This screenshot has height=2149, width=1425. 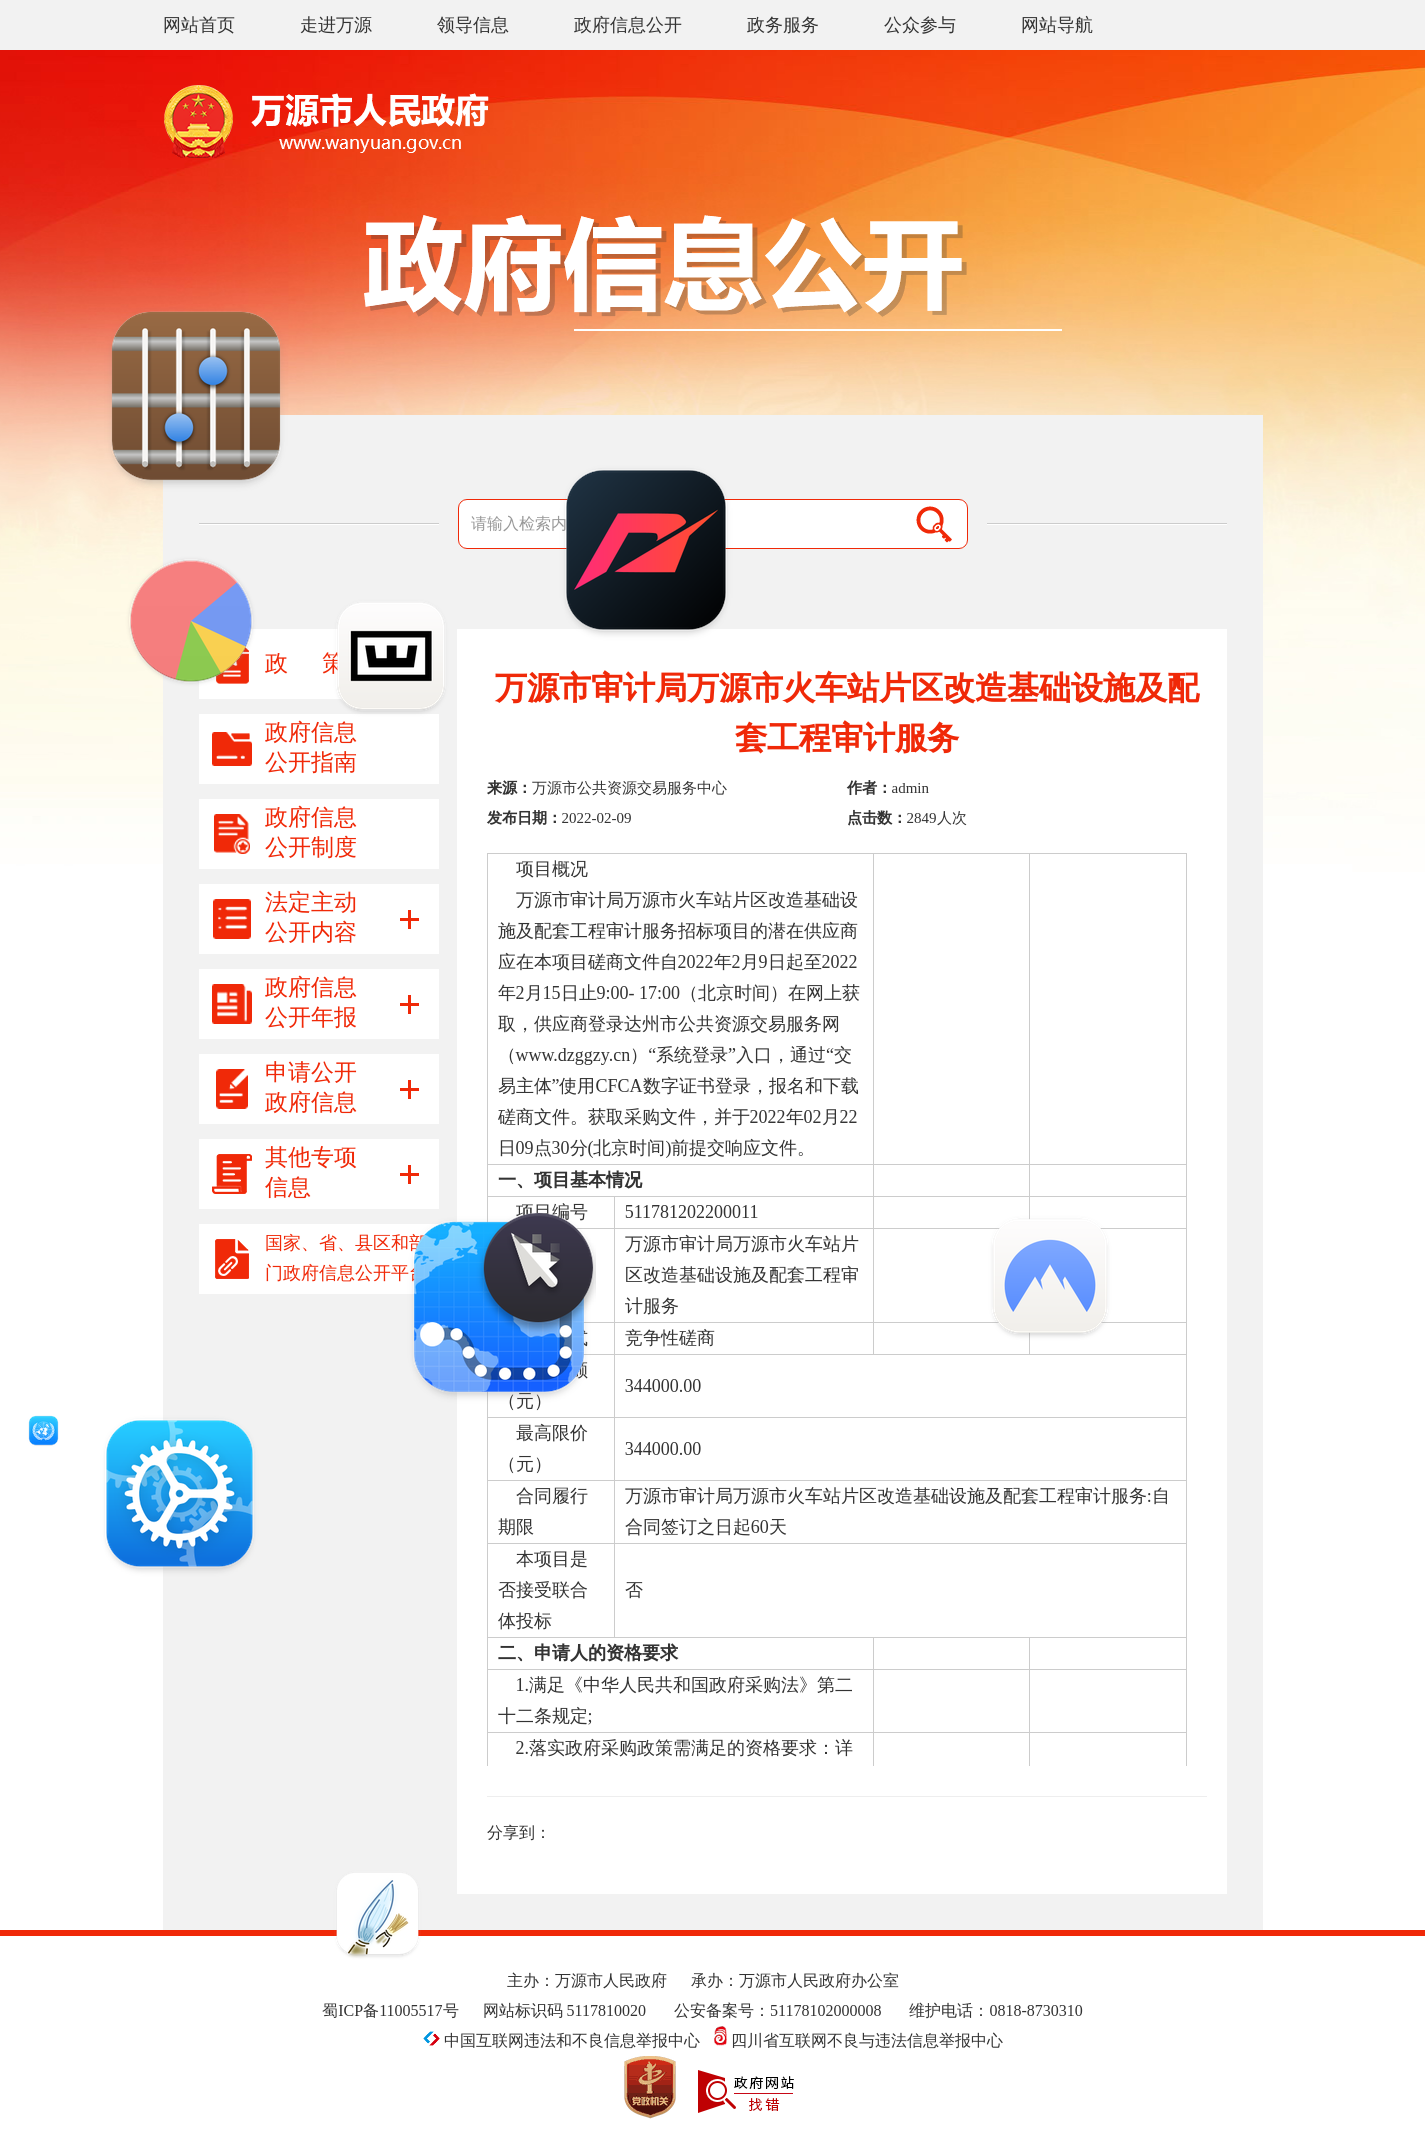 What do you see at coordinates (499, 1307) in the screenshot?
I see `open gnome connections remote desktop app` at bounding box center [499, 1307].